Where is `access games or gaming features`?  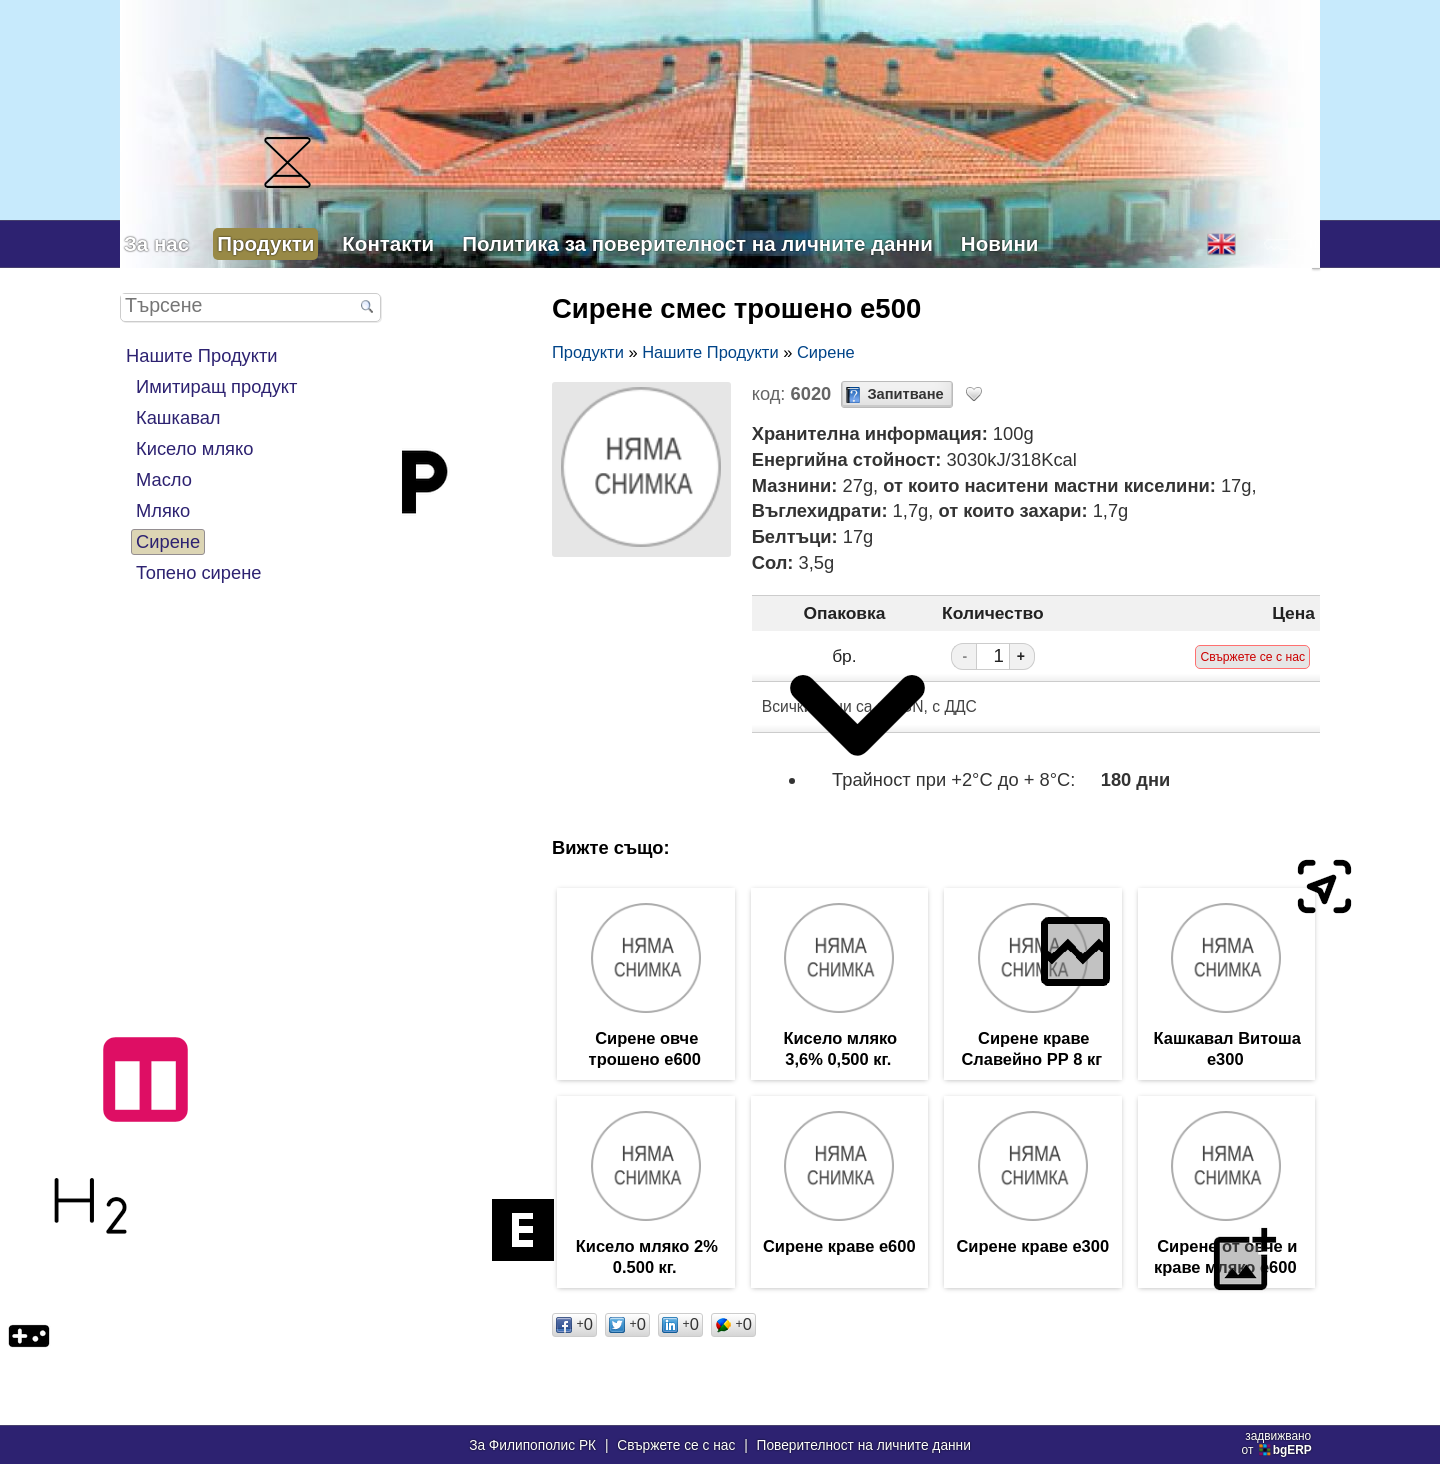 access games or gaming features is located at coordinates (29, 1336).